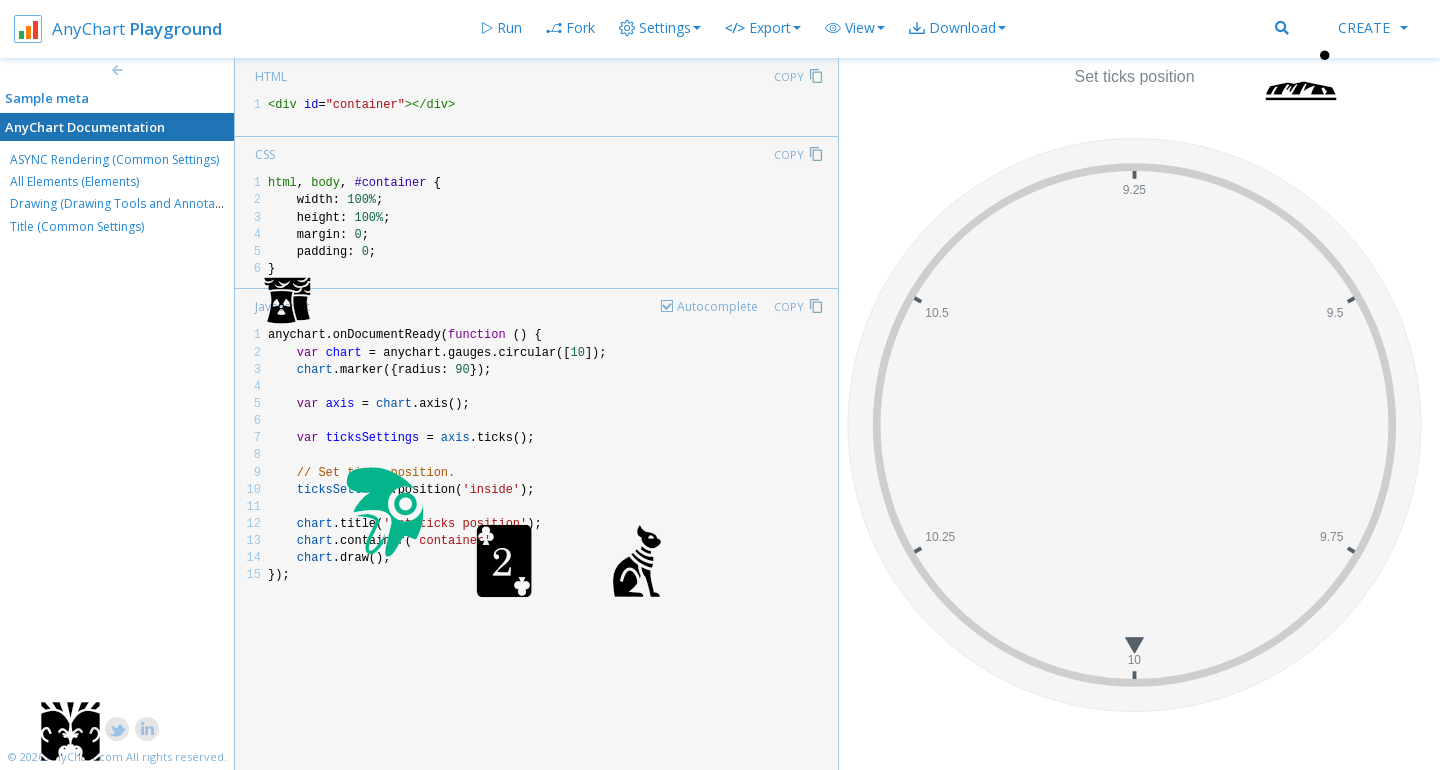 The image size is (1440, 770). I want to click on indicates a versus or battle mode, so click(70, 731).